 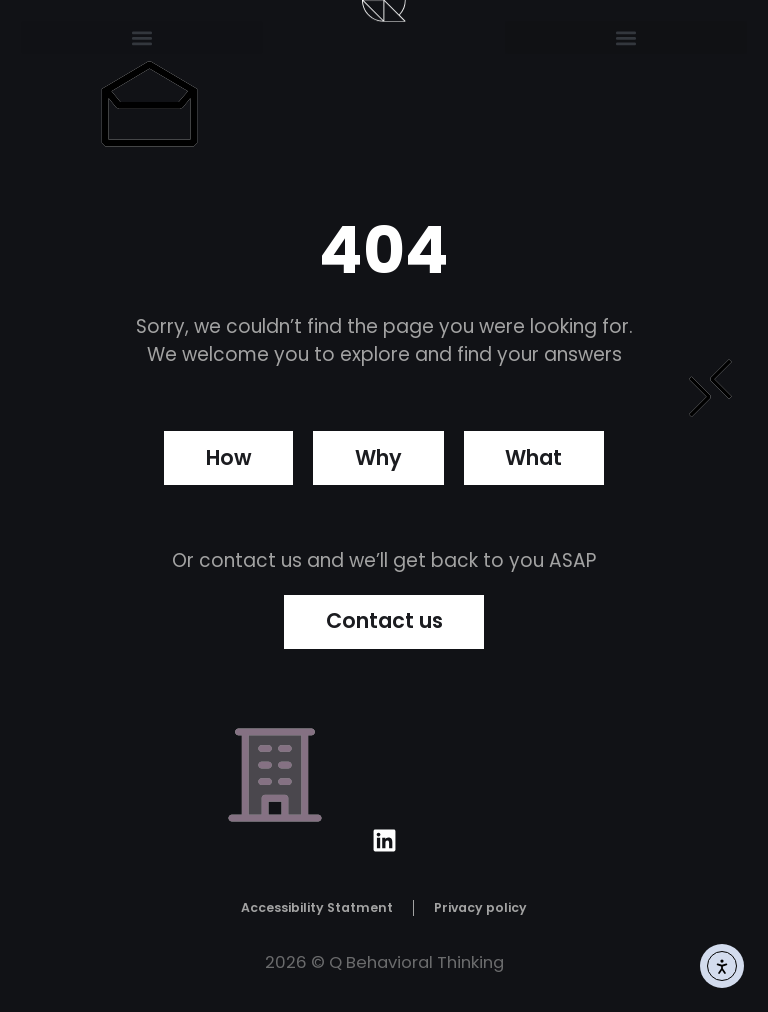 What do you see at coordinates (149, 105) in the screenshot?
I see `an opened or read email message` at bounding box center [149, 105].